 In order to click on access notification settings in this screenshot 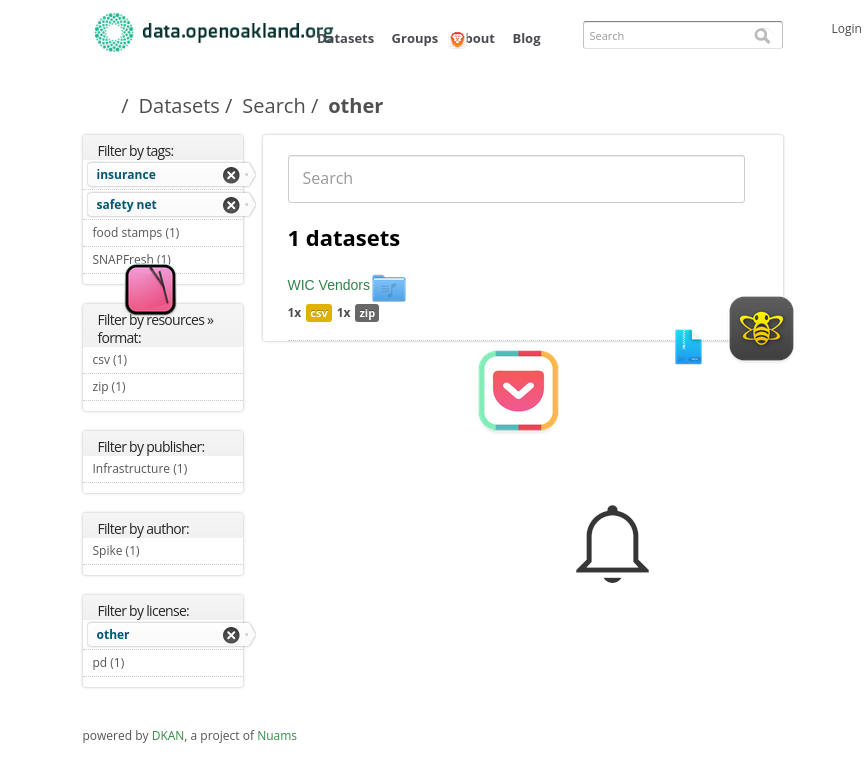, I will do `click(612, 541)`.